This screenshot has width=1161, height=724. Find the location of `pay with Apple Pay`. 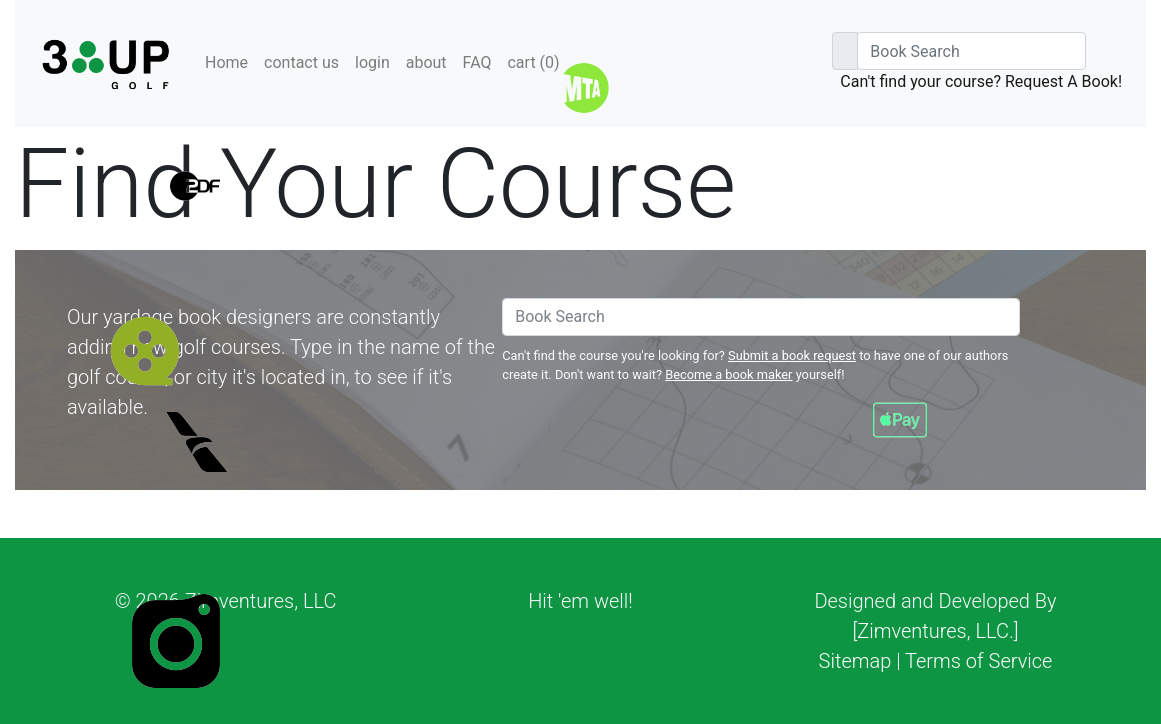

pay with Apple Pay is located at coordinates (900, 420).